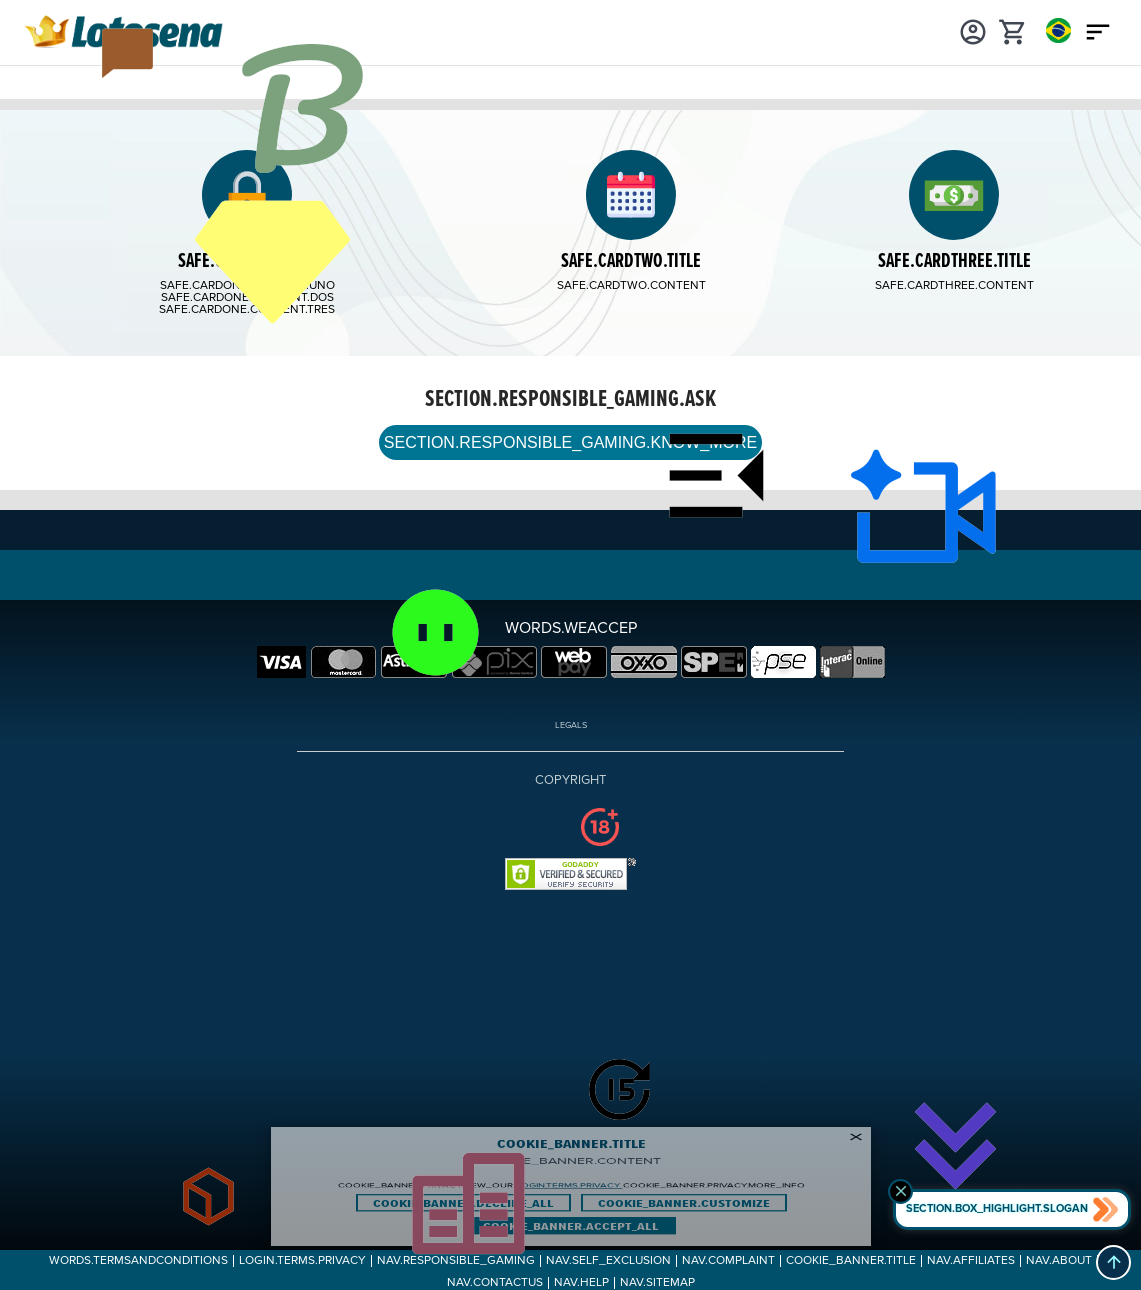  Describe the element at coordinates (127, 51) in the screenshot. I see `open chat or messaging` at that location.